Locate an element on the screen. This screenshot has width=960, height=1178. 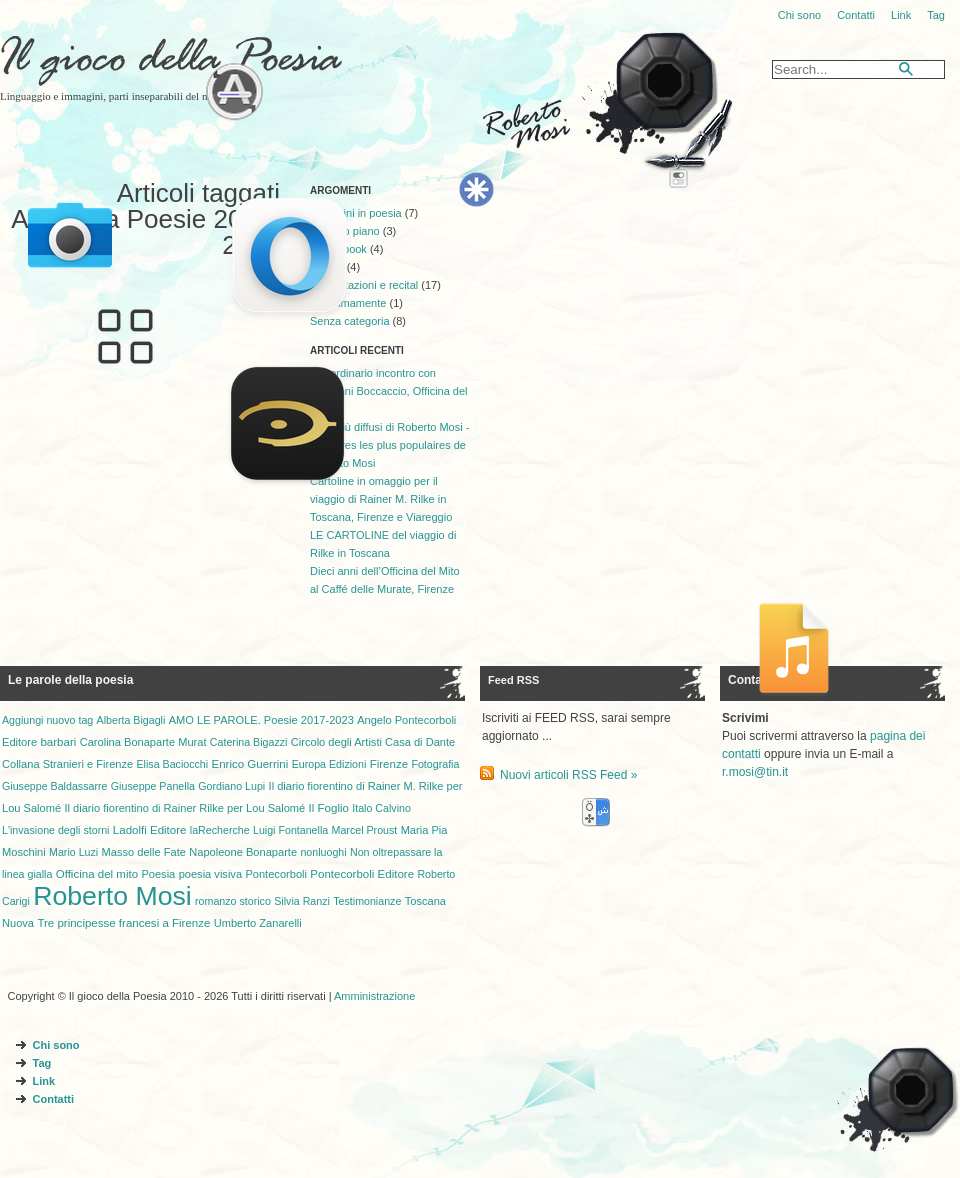
open the camera app is located at coordinates (70, 236).